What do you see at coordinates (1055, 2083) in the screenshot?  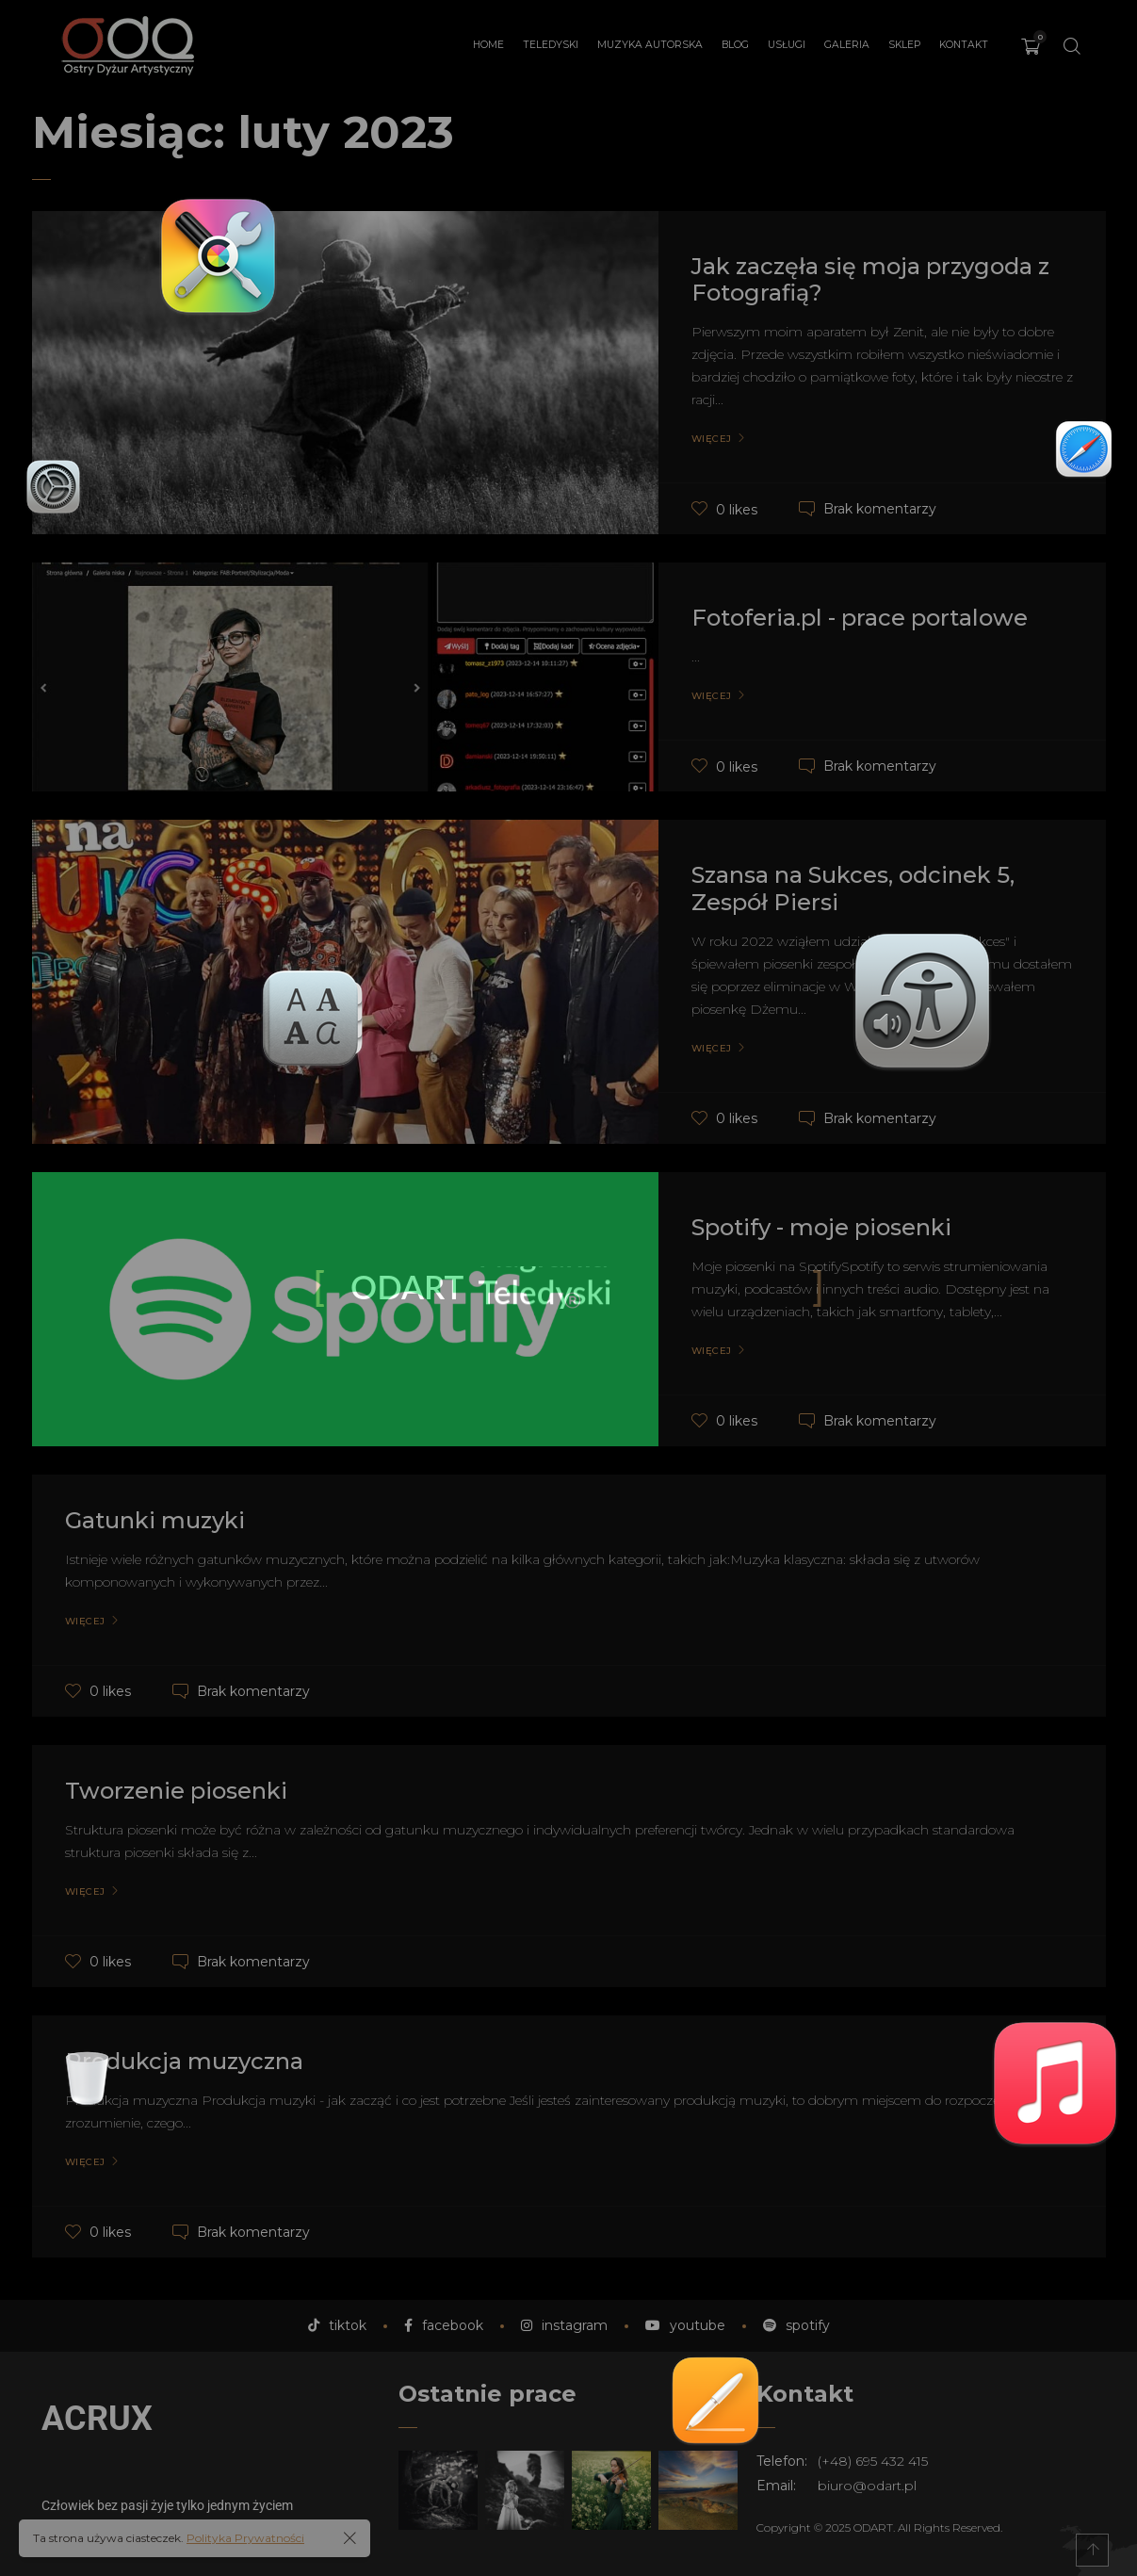 I see `open Apple Music app` at bounding box center [1055, 2083].